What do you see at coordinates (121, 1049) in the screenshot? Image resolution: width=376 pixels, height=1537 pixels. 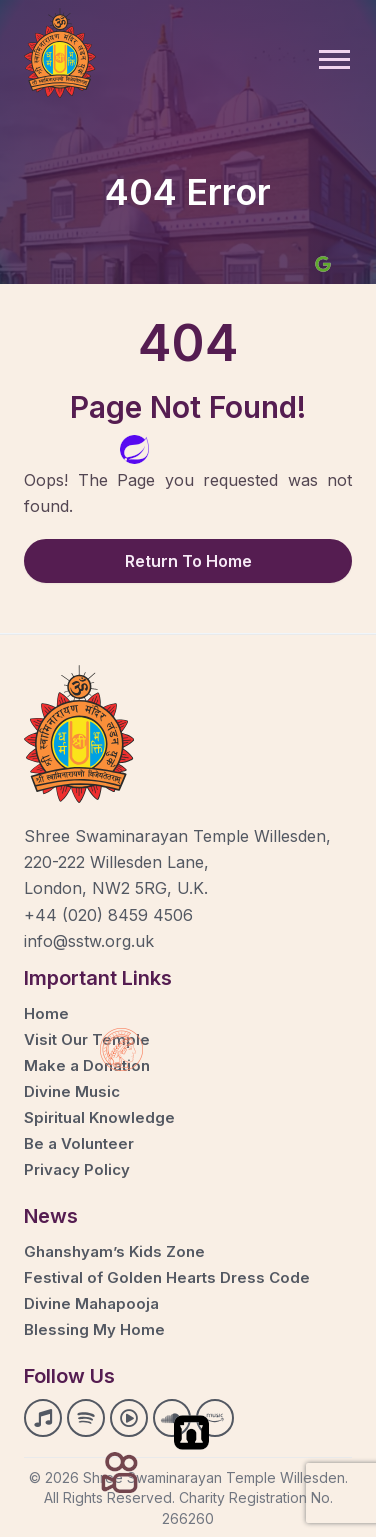 I see `max planck society official logo` at bounding box center [121, 1049].